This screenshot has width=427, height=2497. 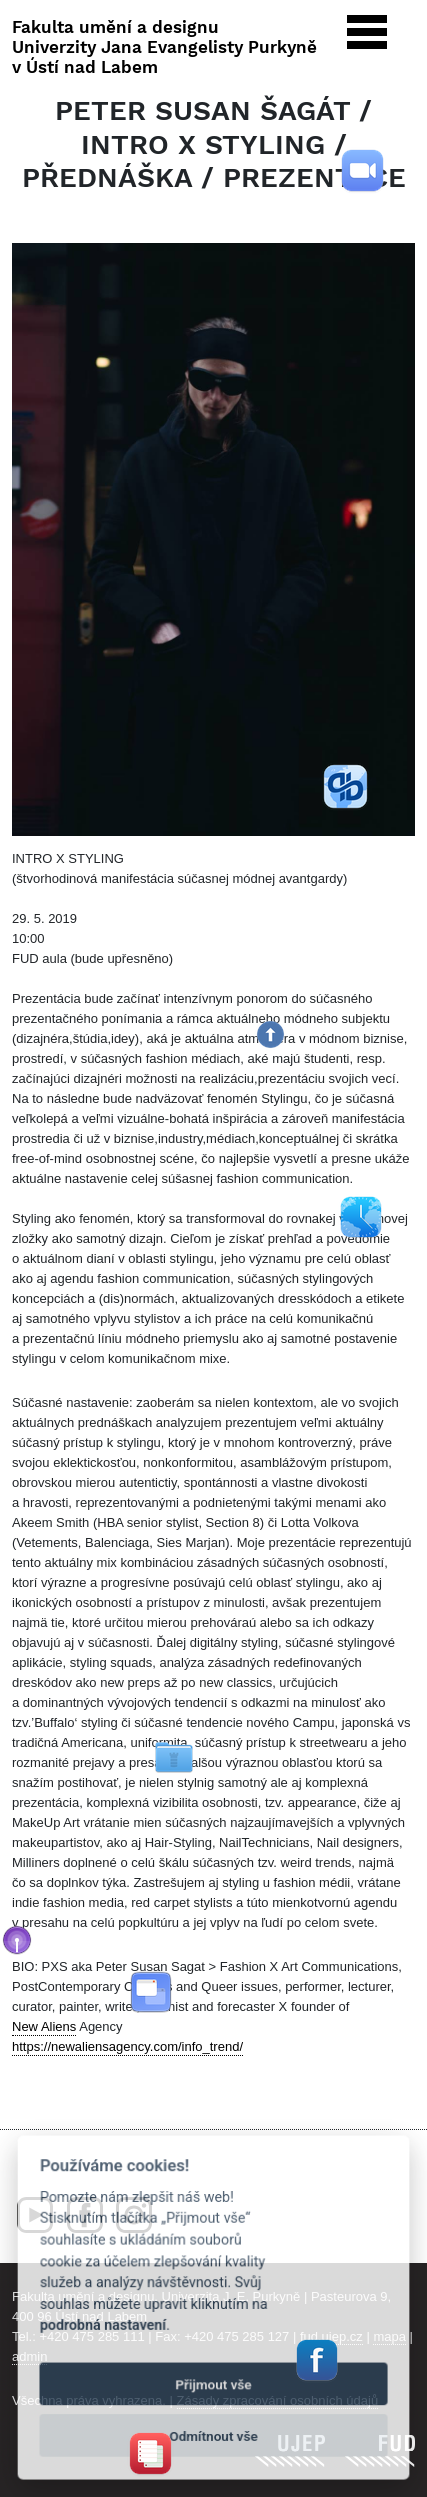 What do you see at coordinates (151, 1992) in the screenshot?
I see `manage startup applications and session settings` at bounding box center [151, 1992].